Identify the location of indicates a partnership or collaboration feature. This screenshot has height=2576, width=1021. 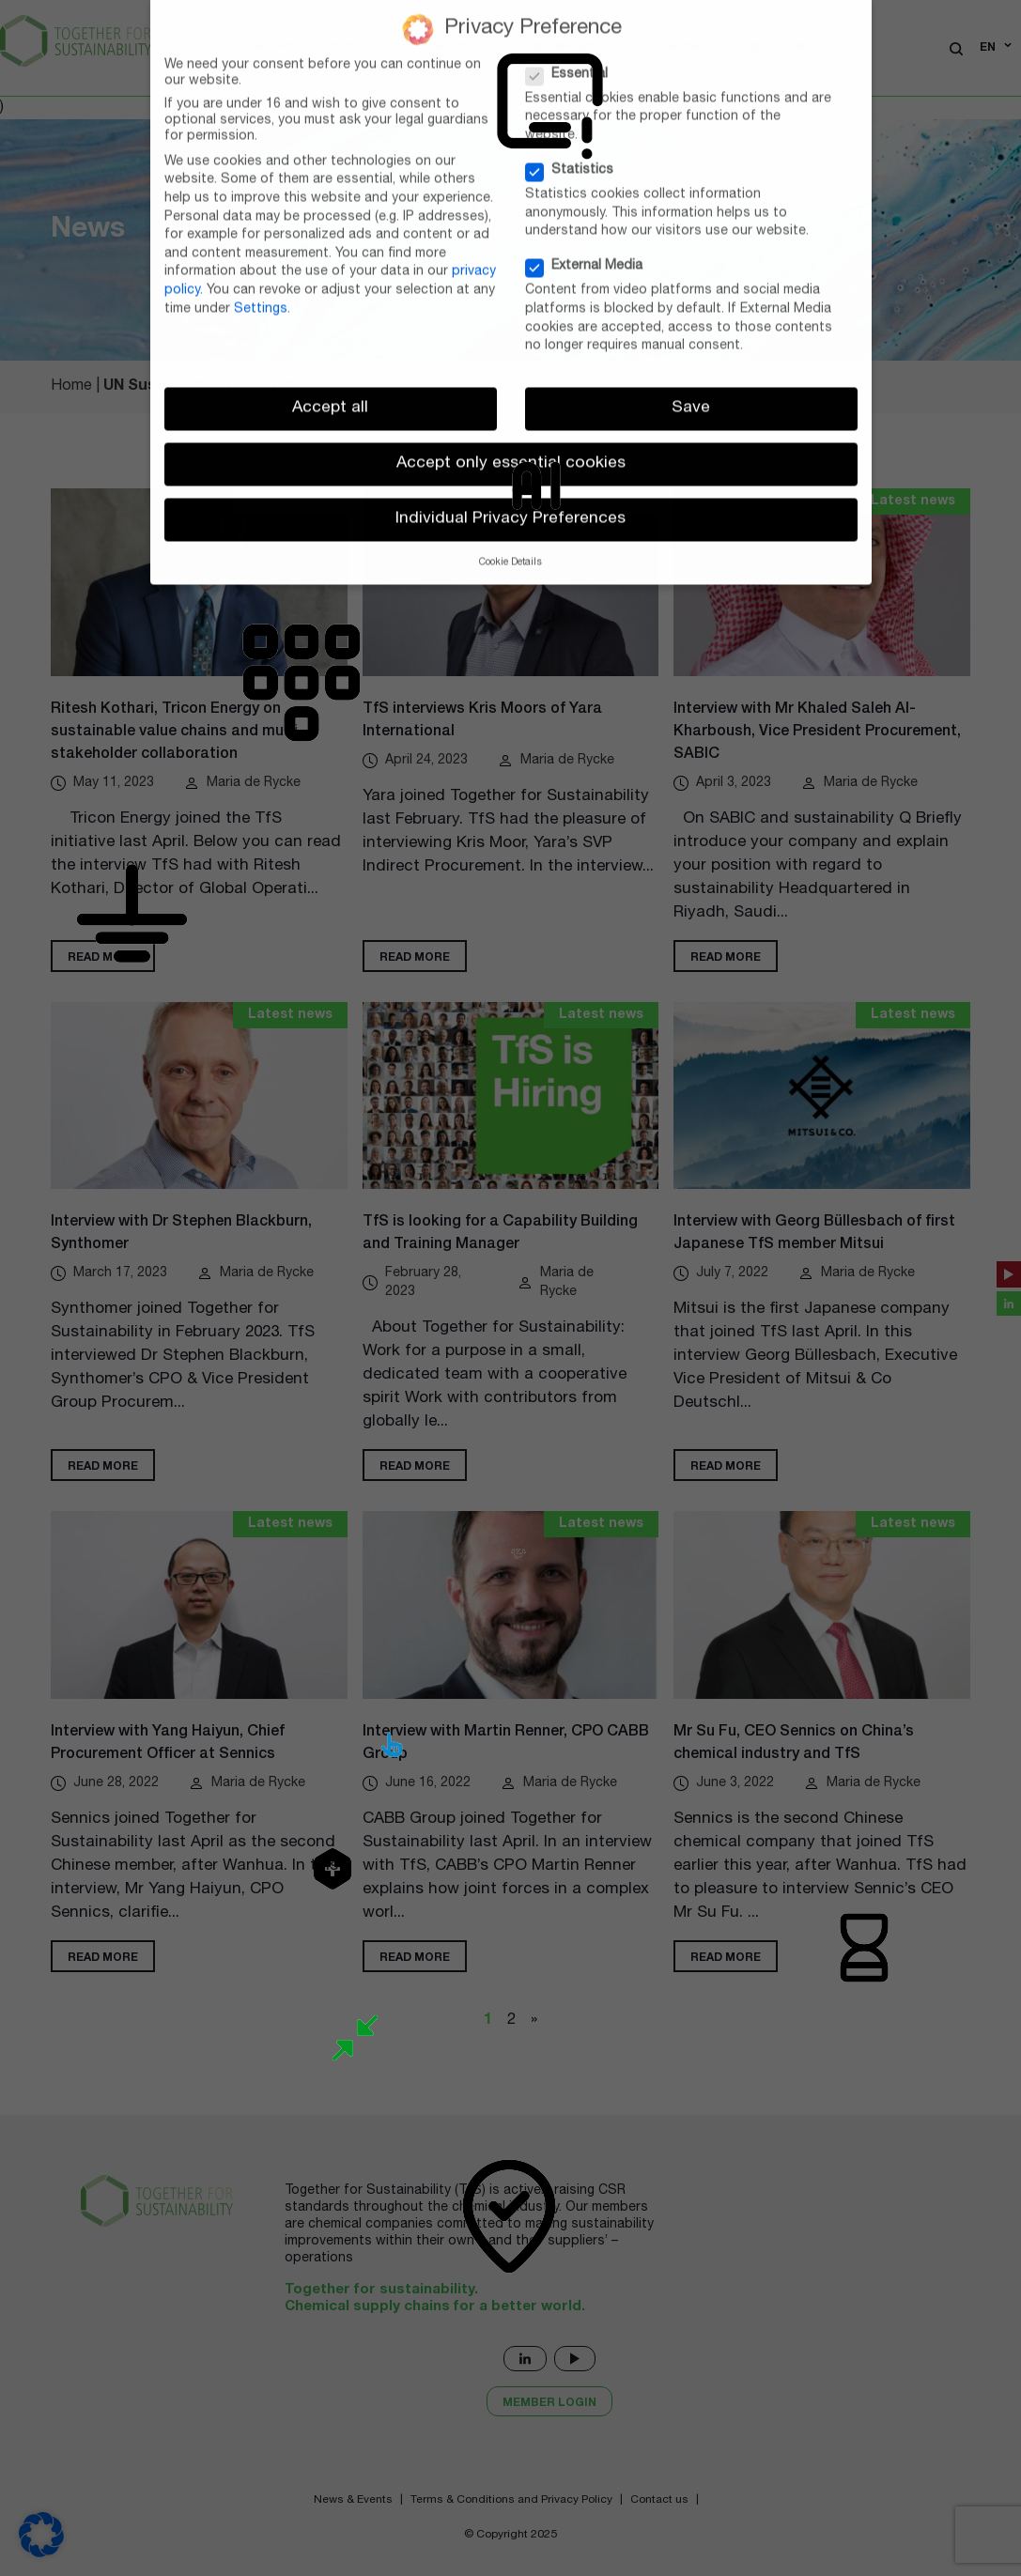
(518, 1553).